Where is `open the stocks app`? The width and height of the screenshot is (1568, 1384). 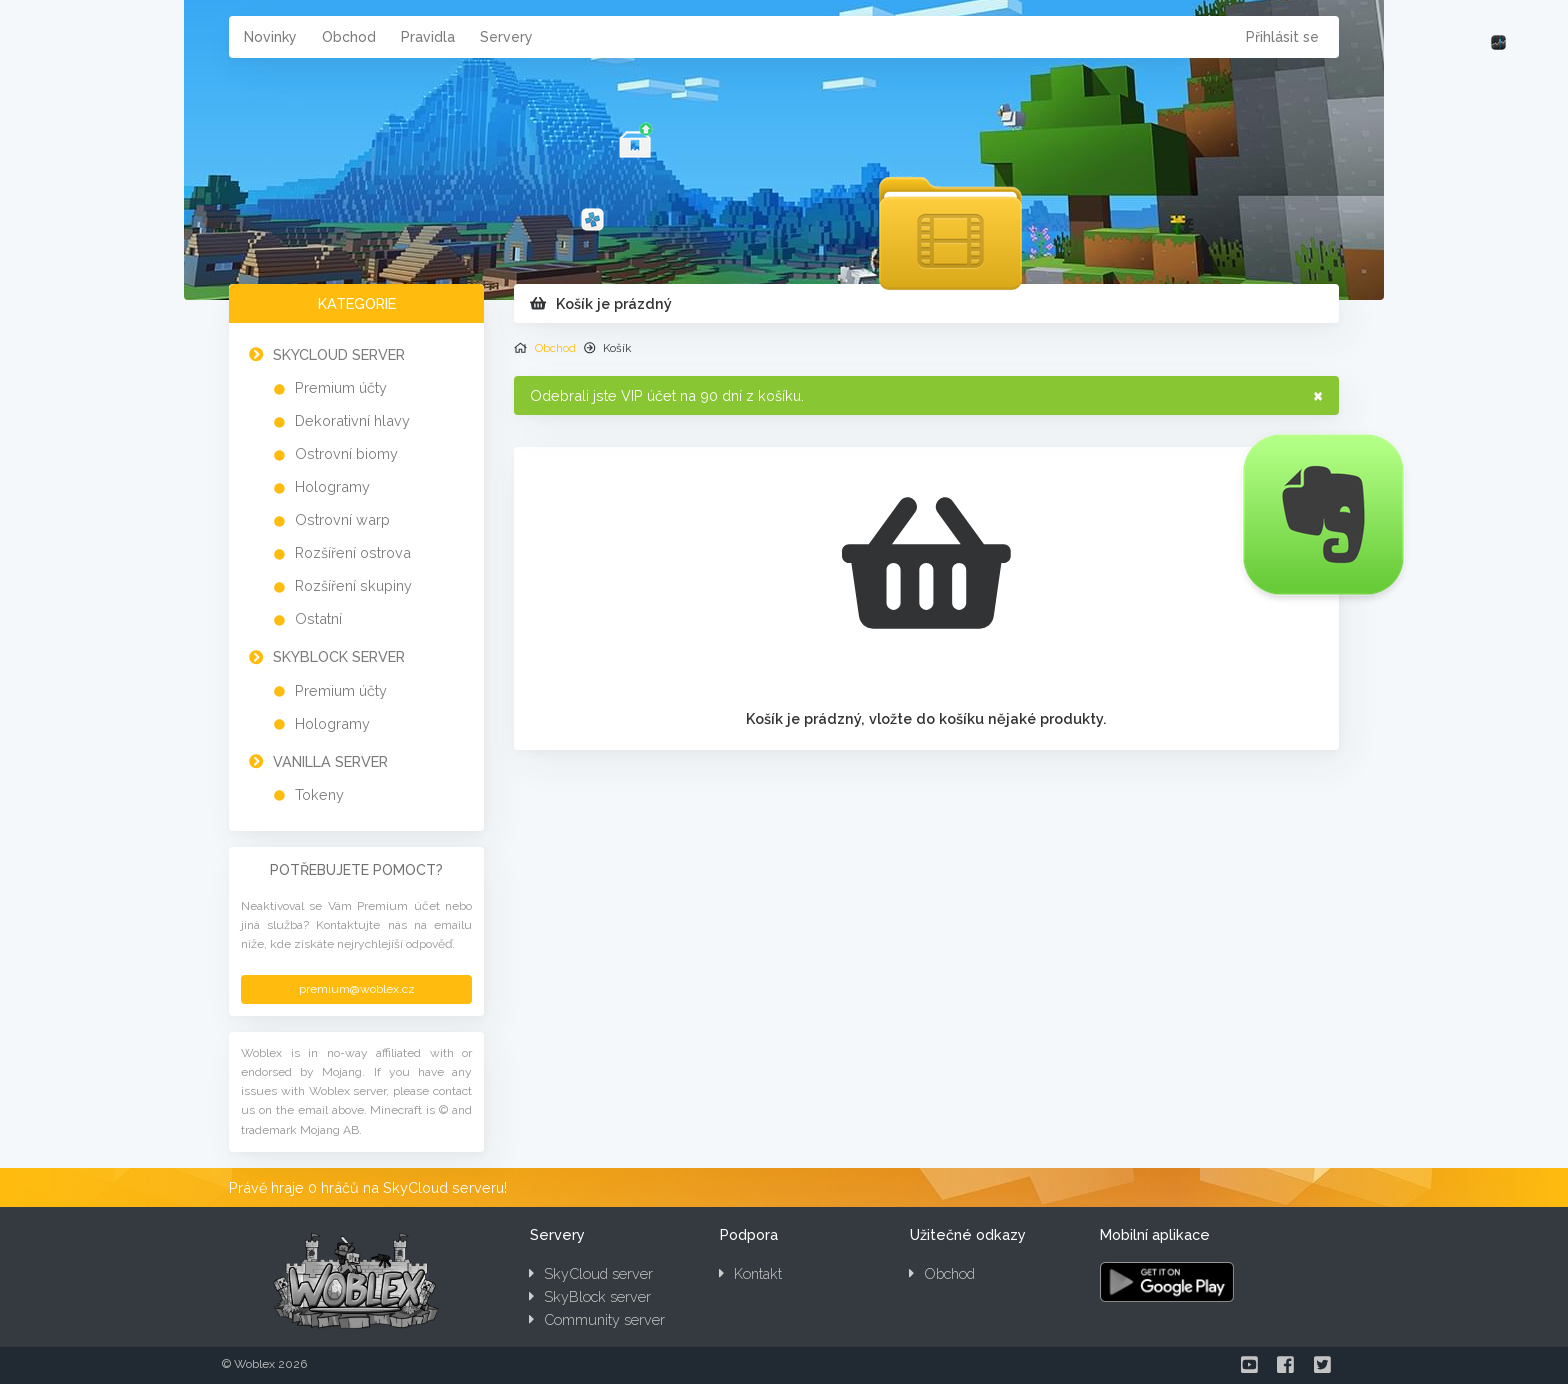
open the stocks app is located at coordinates (1498, 42).